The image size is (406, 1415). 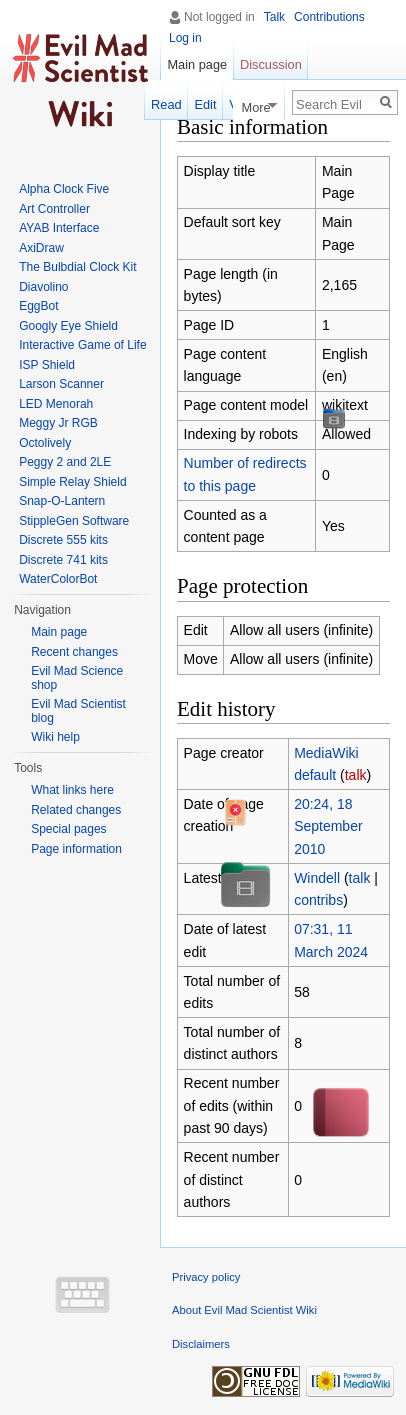 What do you see at coordinates (341, 1111) in the screenshot?
I see `access your desktop folder` at bounding box center [341, 1111].